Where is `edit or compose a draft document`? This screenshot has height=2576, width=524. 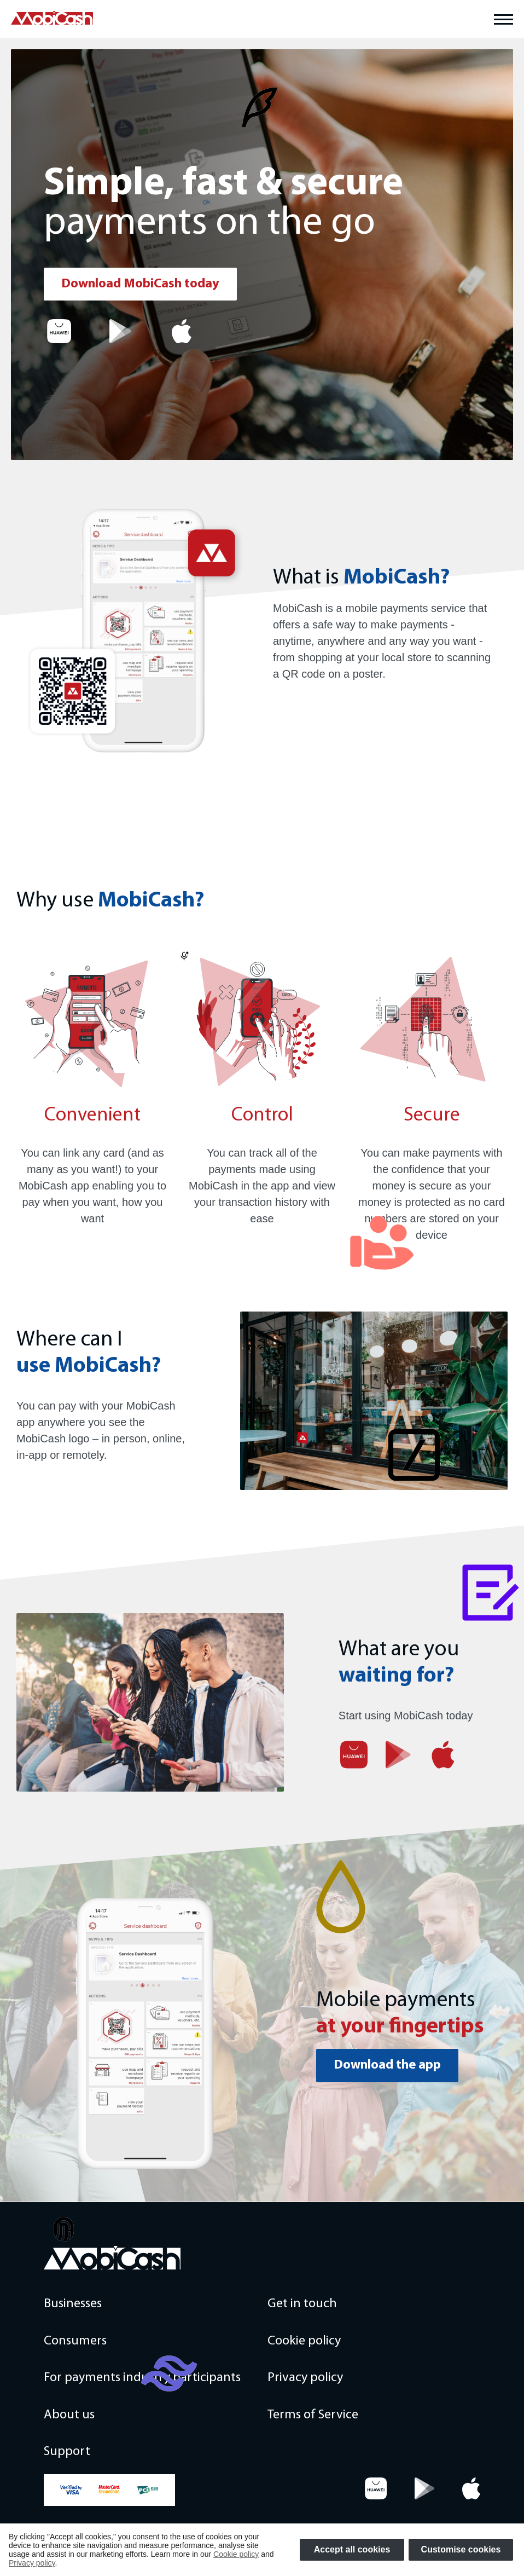
edit or compose a draft document is located at coordinates (487, 1592).